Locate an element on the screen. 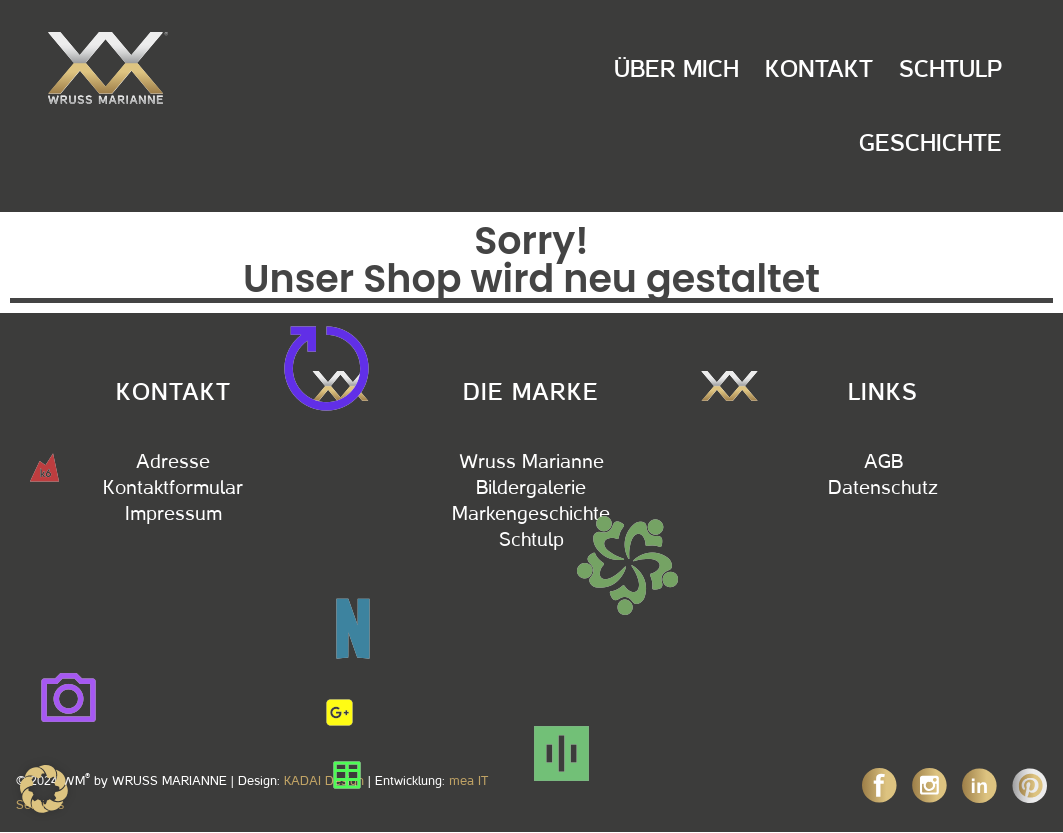 The image size is (1063, 833). activate voice recognition or speech input is located at coordinates (561, 753).